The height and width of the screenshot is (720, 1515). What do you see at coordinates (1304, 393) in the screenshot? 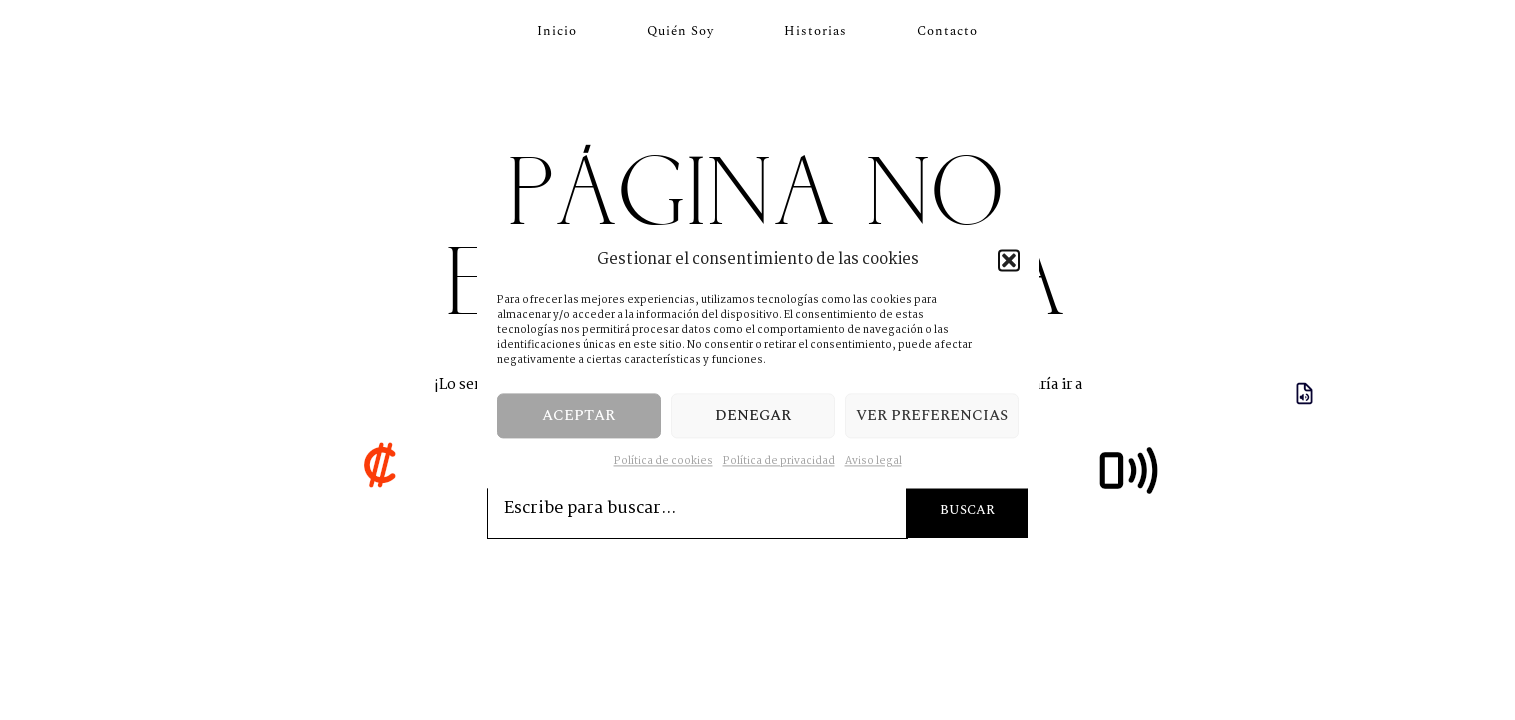
I see `open an audio file` at bounding box center [1304, 393].